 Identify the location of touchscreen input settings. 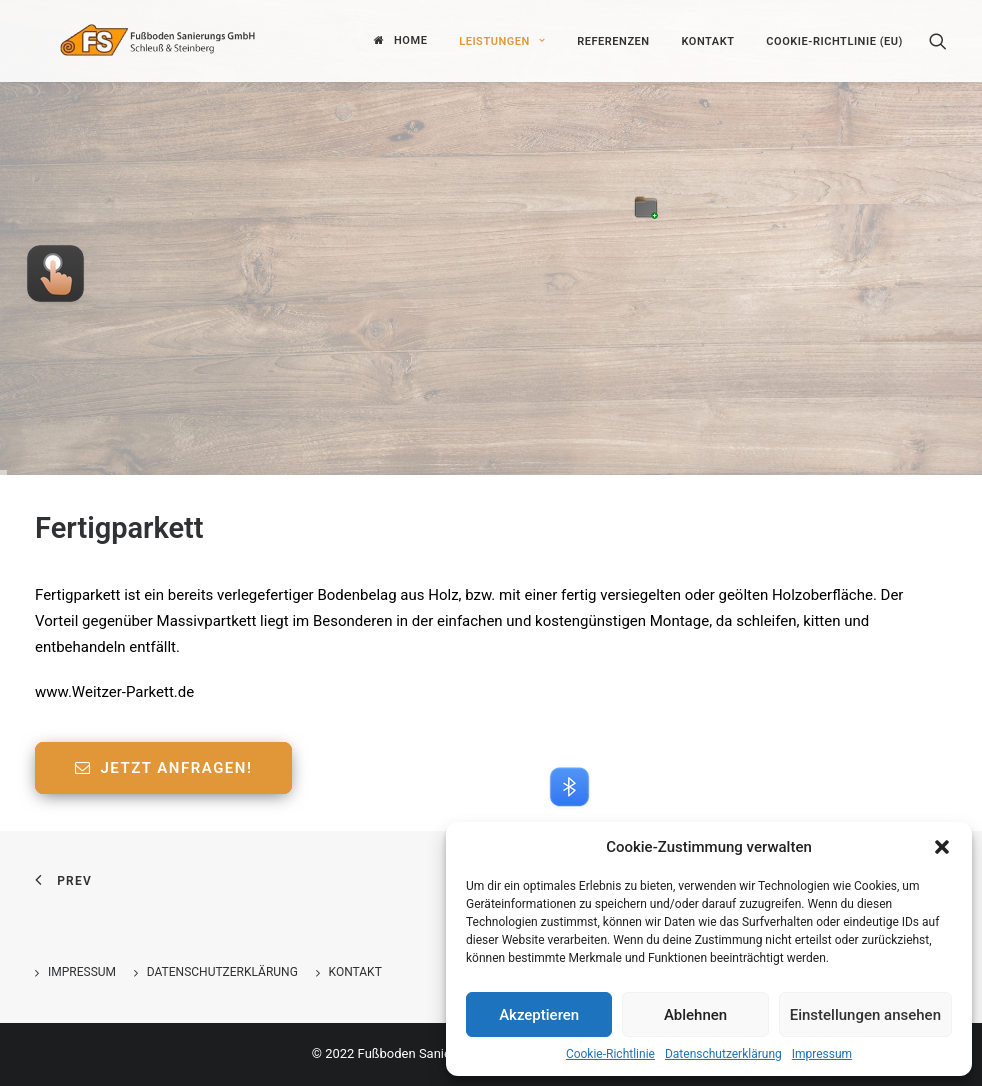
(55, 273).